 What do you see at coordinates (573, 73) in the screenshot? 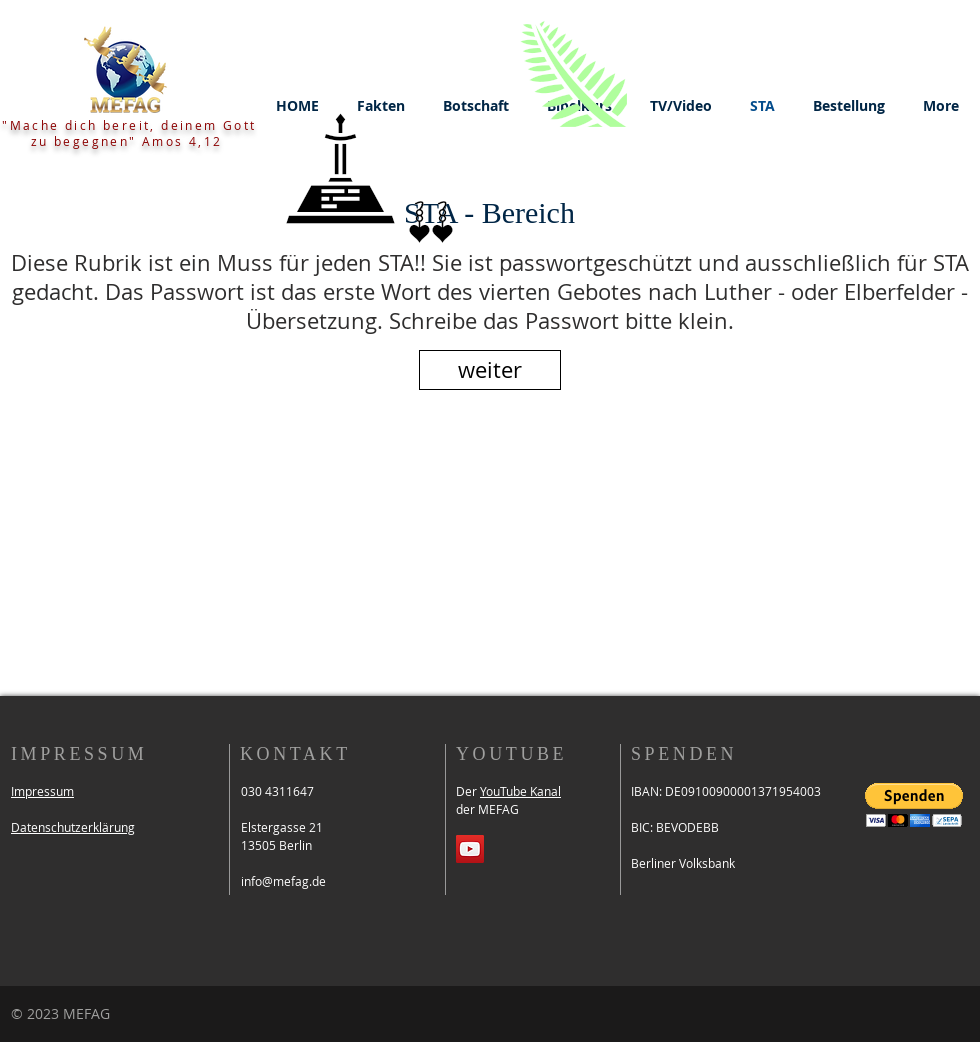
I see `indicates plant or nature category` at bounding box center [573, 73].